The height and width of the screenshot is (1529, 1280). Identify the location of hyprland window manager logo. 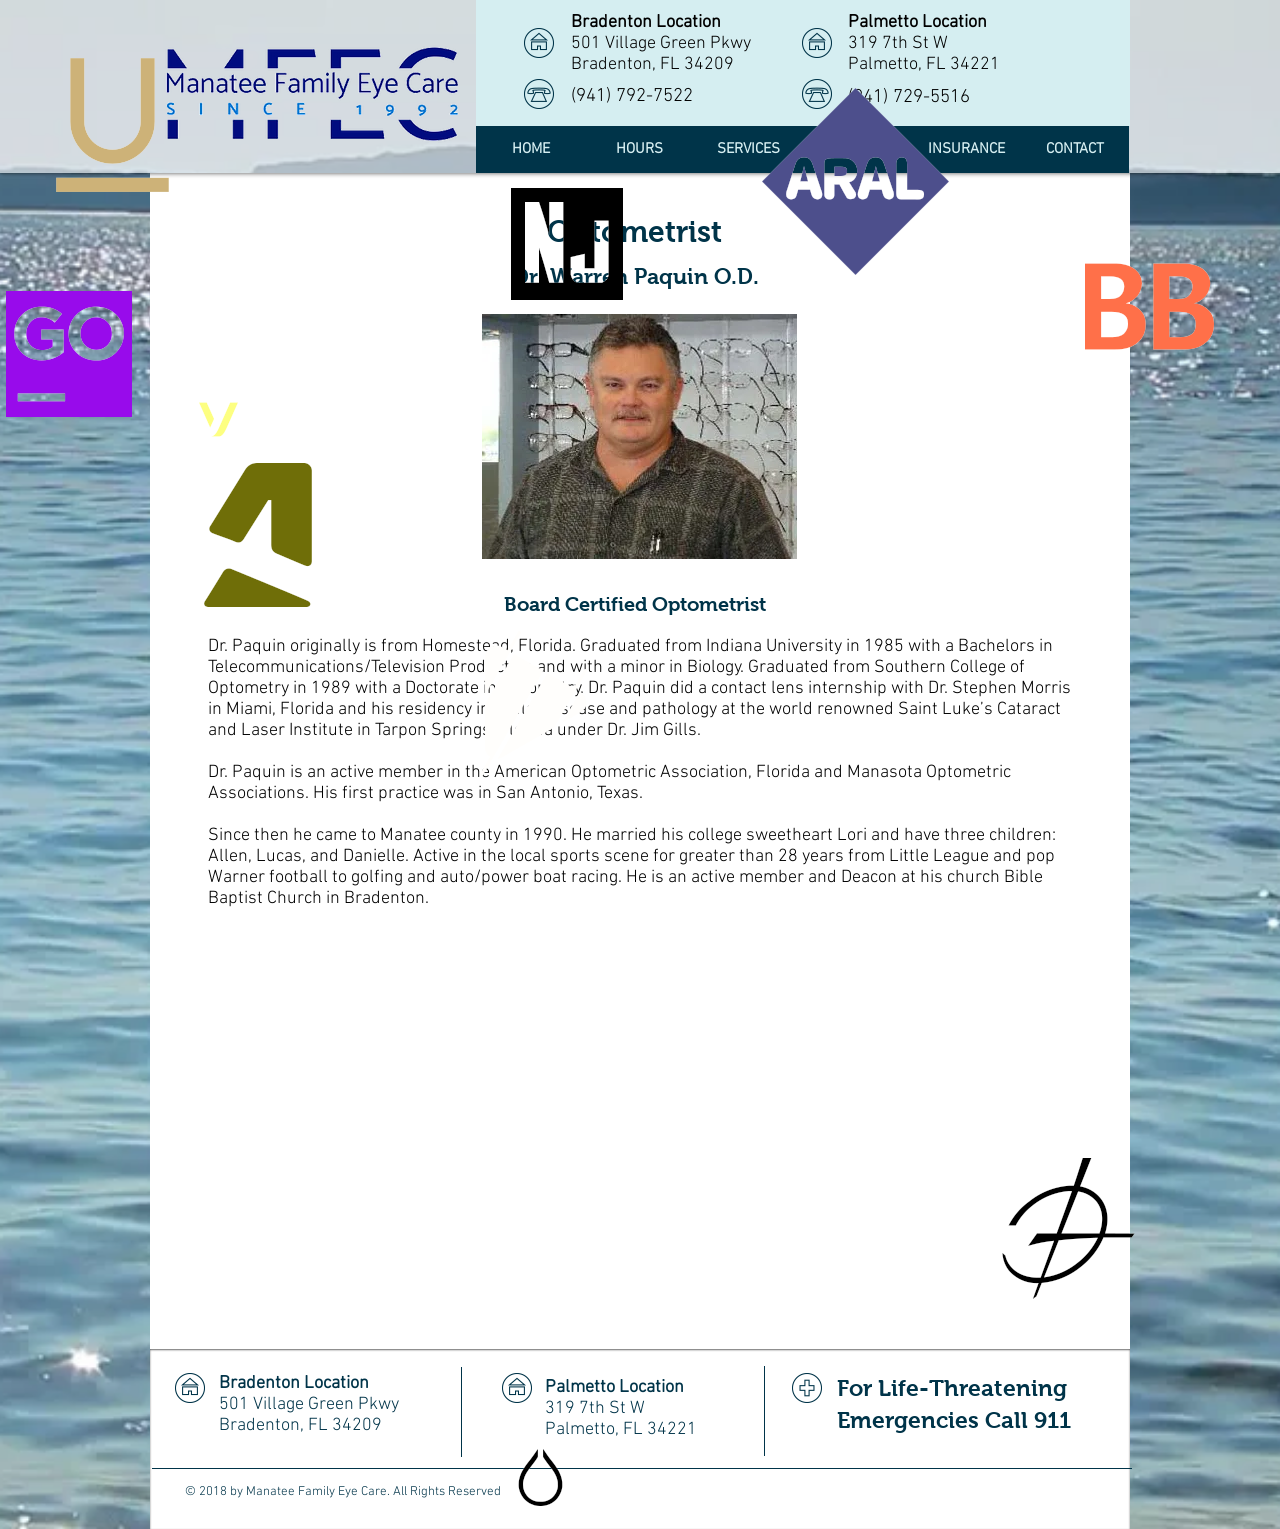
(540, 1477).